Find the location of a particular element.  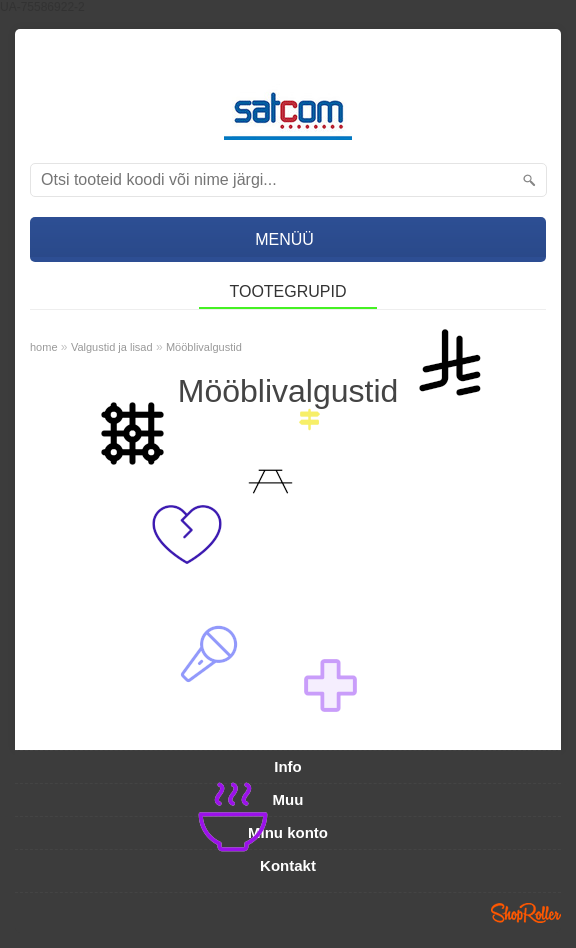

access health or medical information is located at coordinates (330, 685).